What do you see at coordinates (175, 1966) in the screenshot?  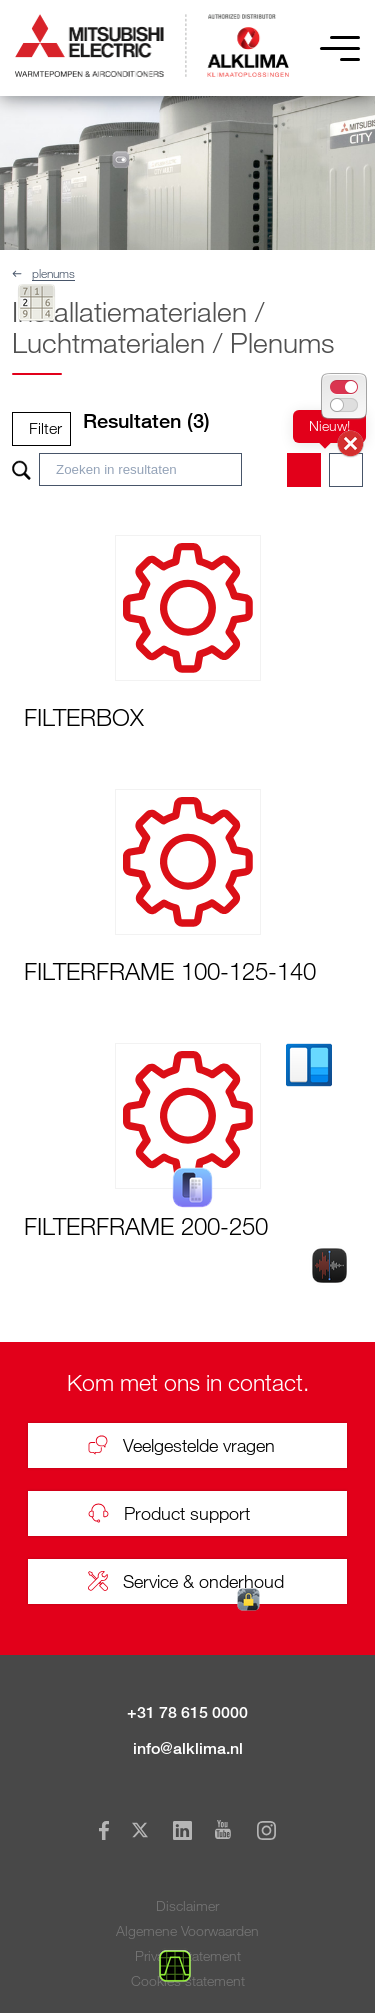 I see `open gtkwave waveform viewer application` at bounding box center [175, 1966].